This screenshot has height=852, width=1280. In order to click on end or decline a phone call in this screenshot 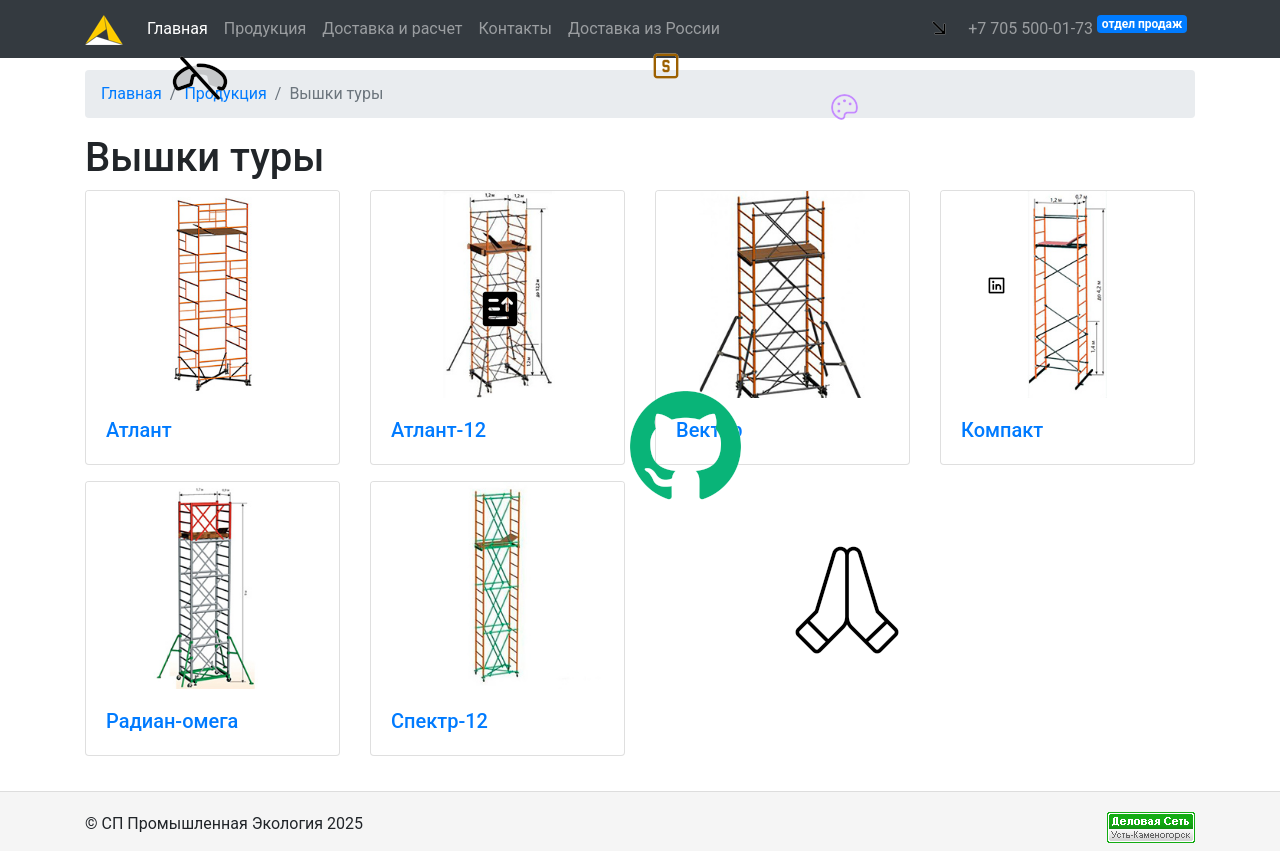, I will do `click(200, 78)`.